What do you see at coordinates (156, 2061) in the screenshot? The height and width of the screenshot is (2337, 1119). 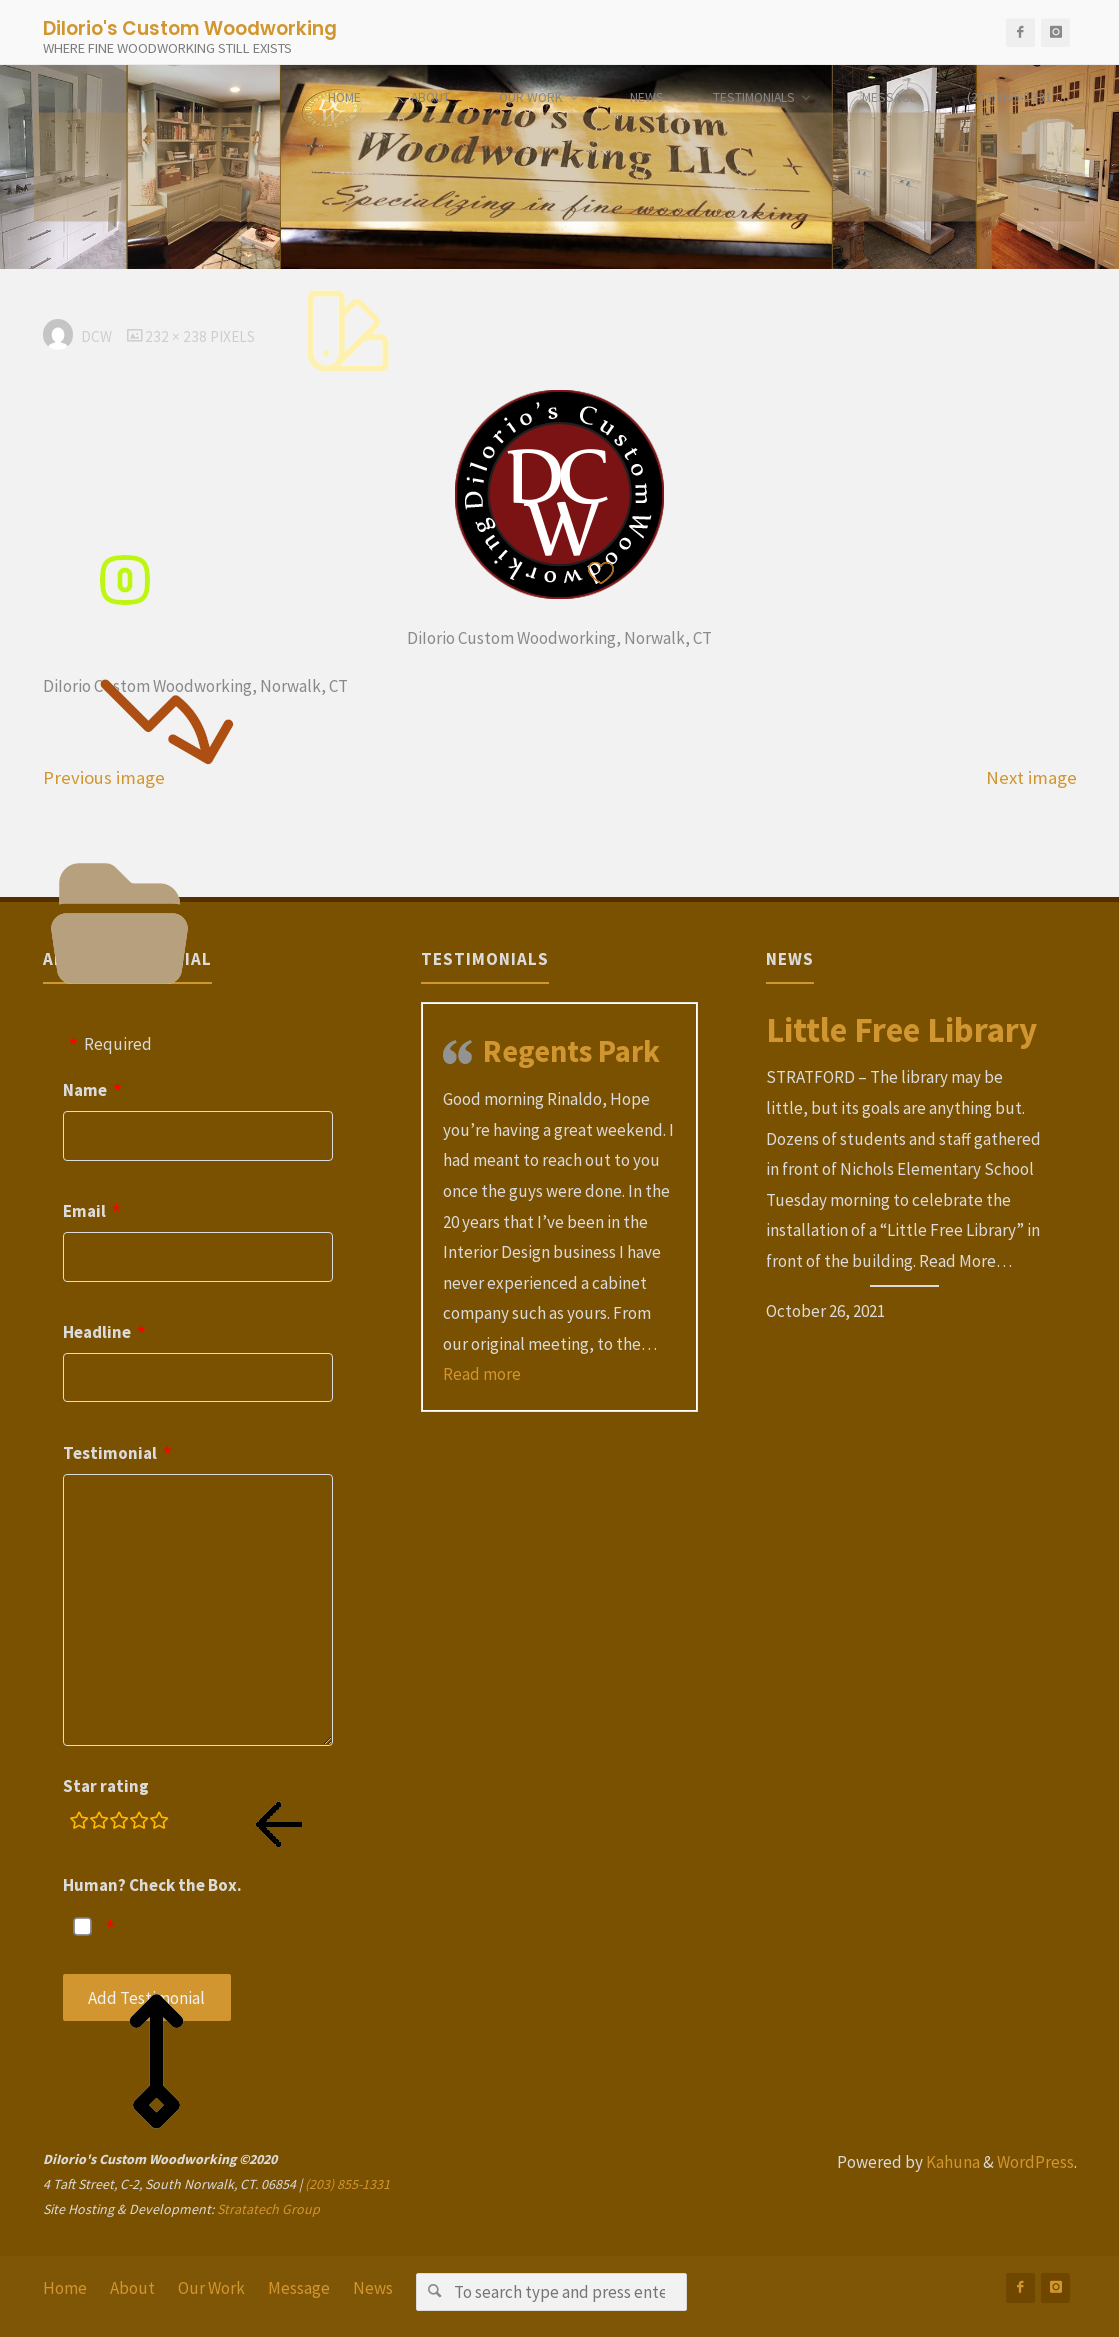 I see `move item up in priority or order` at bounding box center [156, 2061].